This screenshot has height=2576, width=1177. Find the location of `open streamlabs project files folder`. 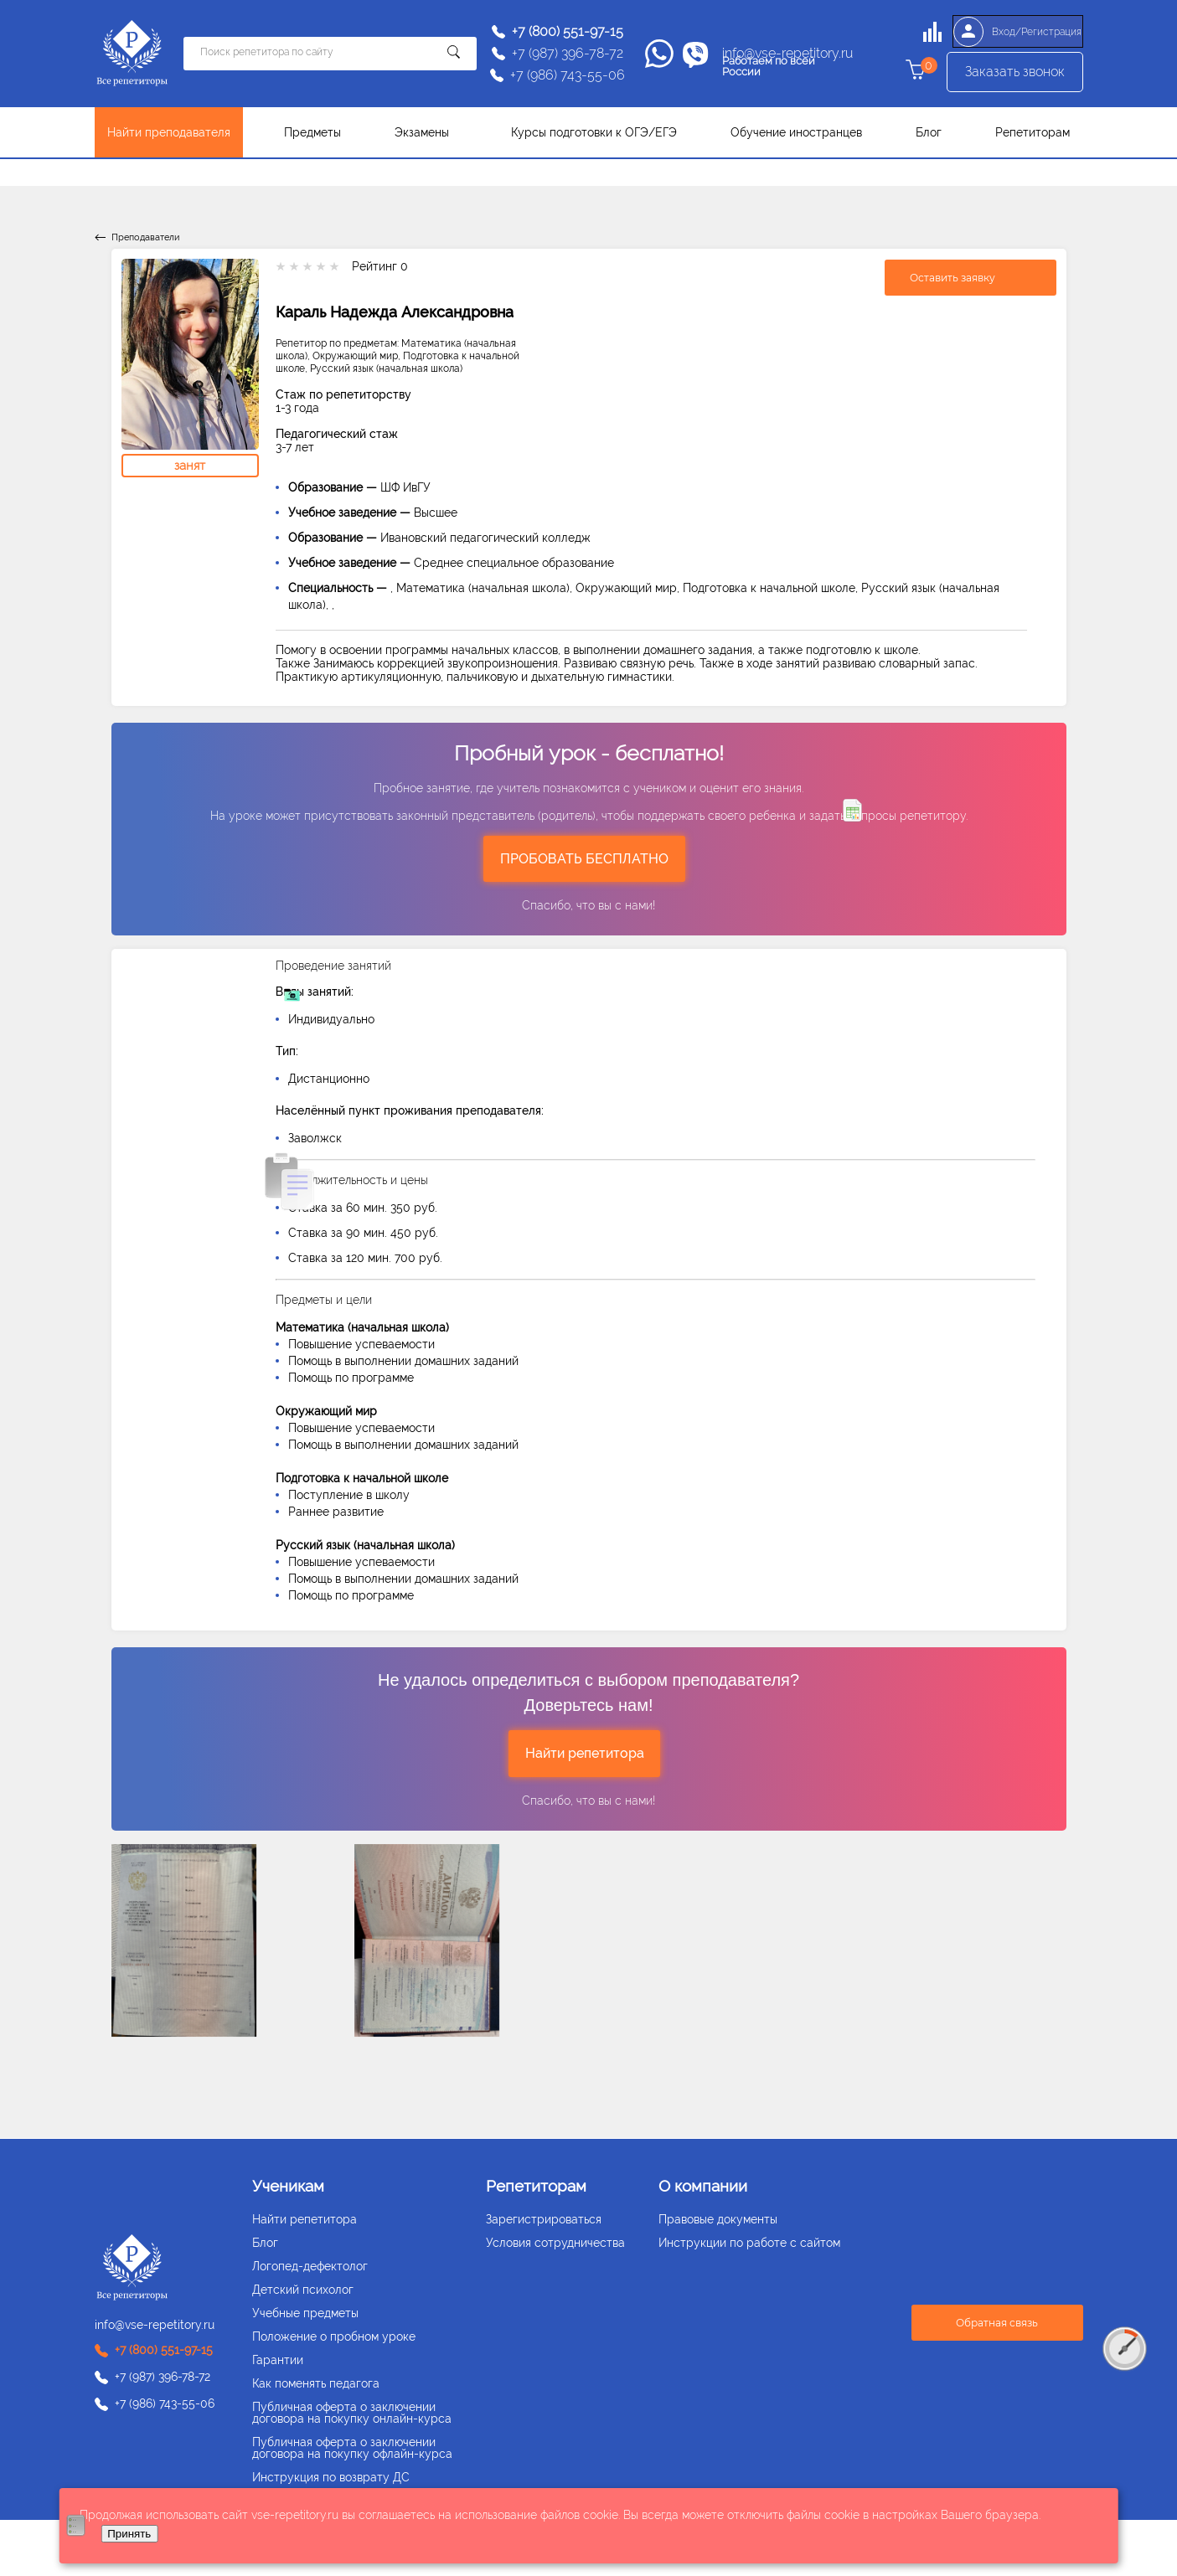

open streamlabs project files folder is located at coordinates (292, 995).